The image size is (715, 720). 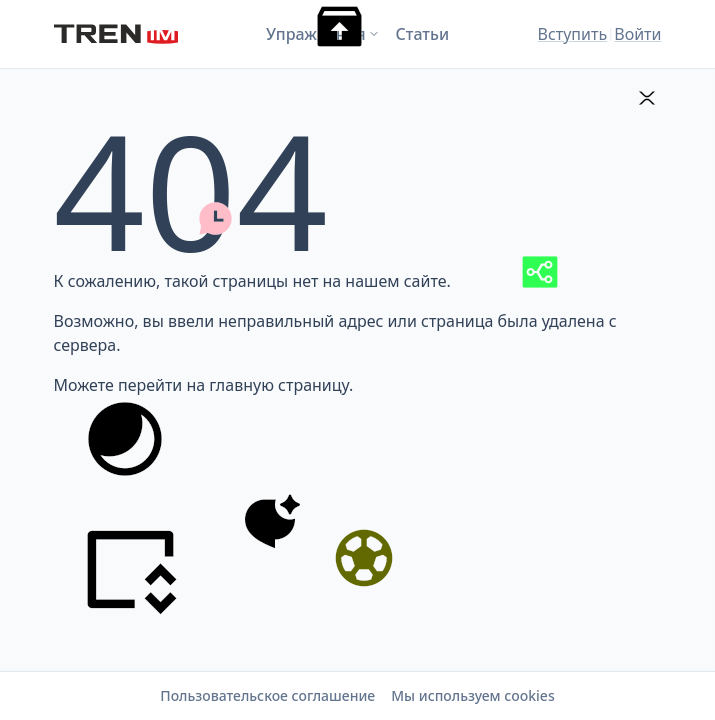 What do you see at coordinates (339, 26) in the screenshot?
I see `unarchive a message or item` at bounding box center [339, 26].